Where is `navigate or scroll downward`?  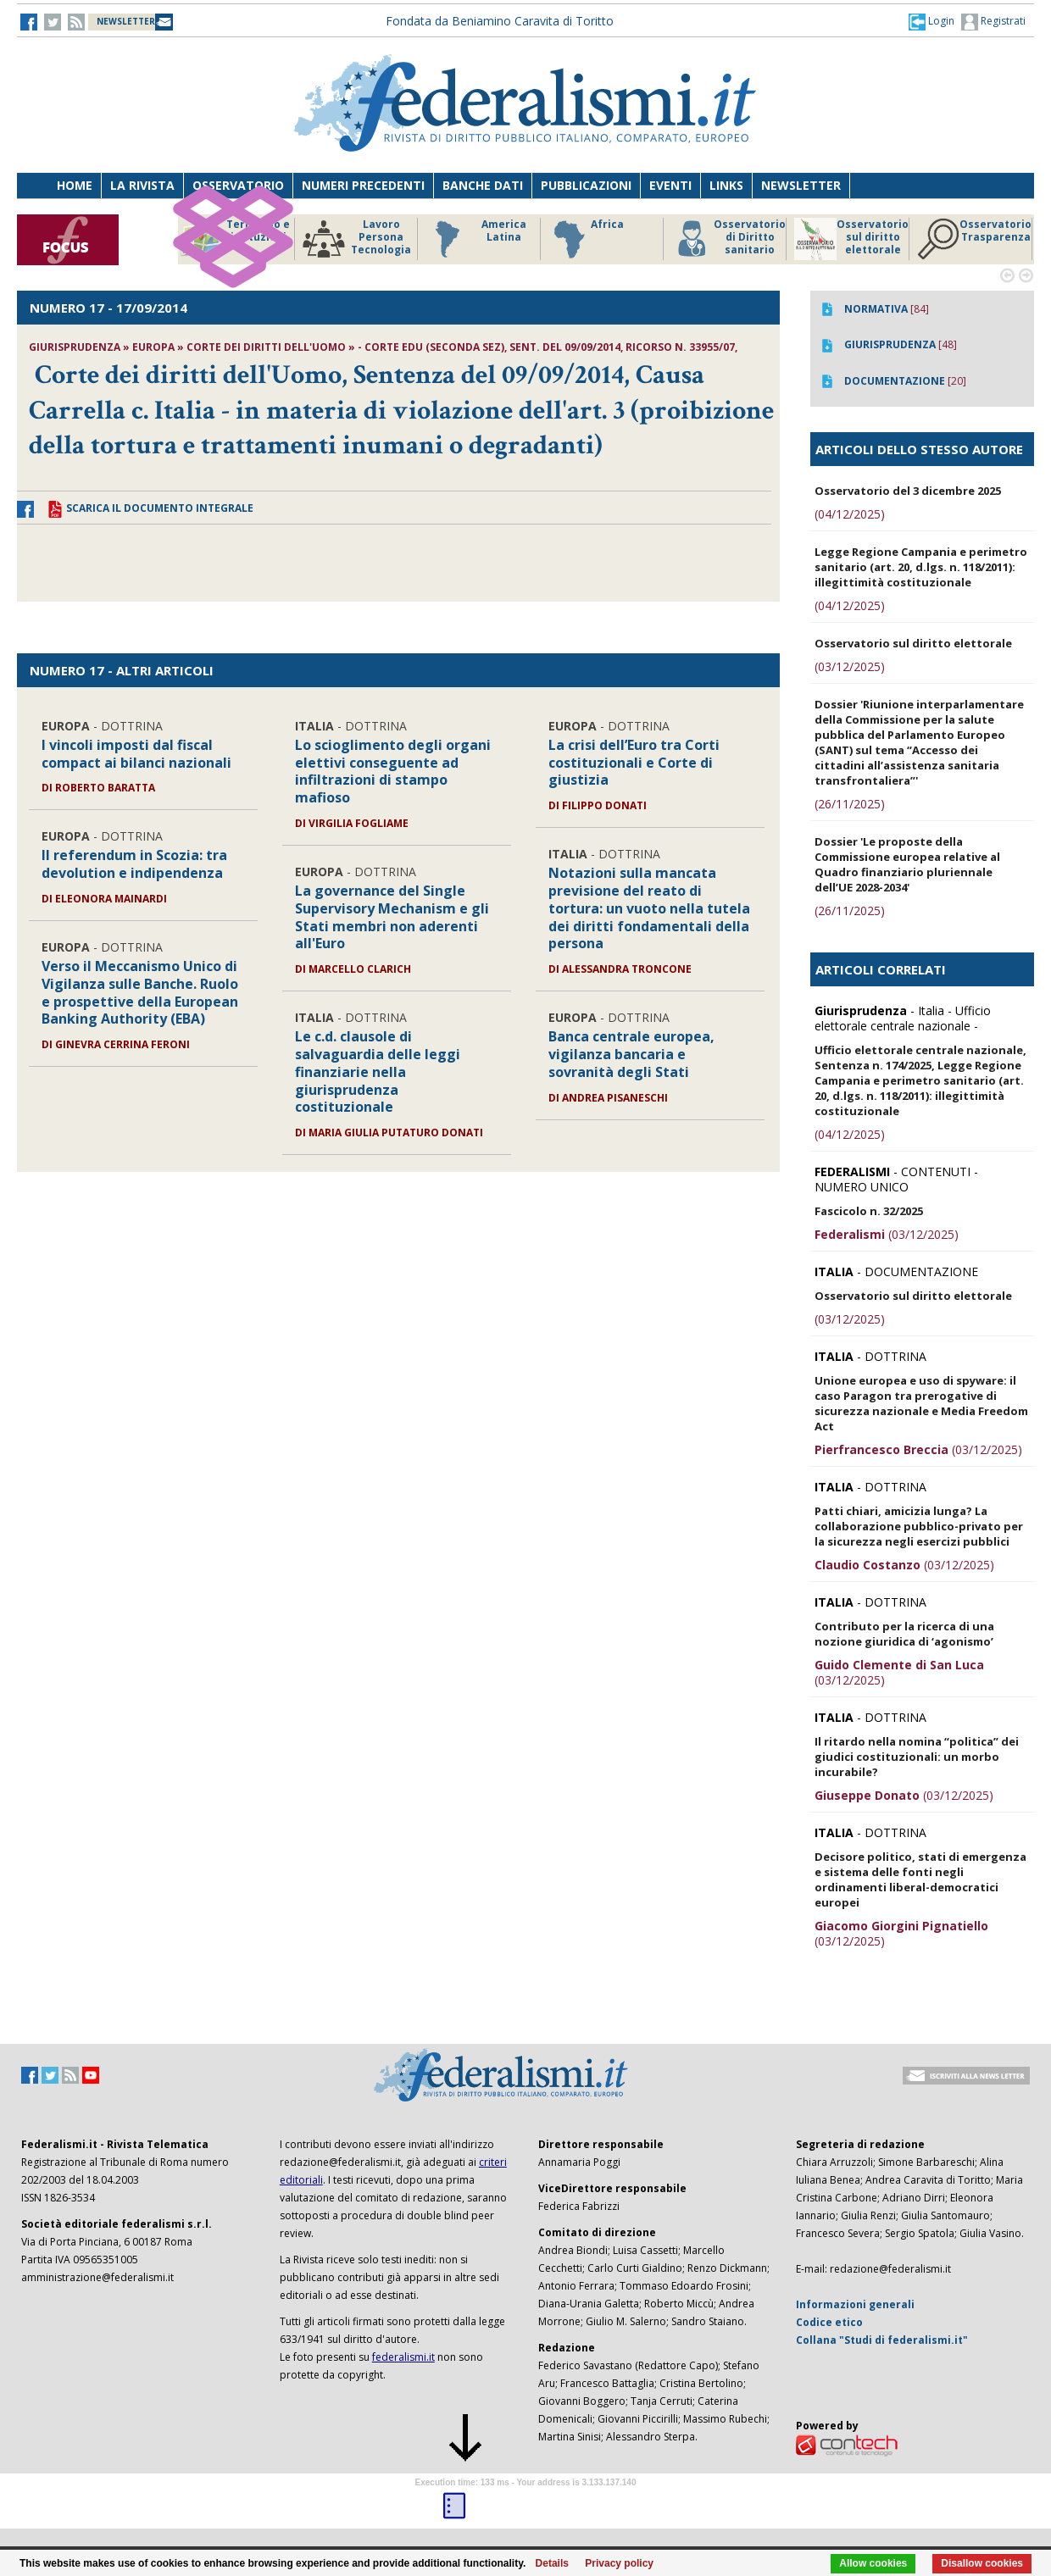 navigate or scroll downward is located at coordinates (465, 2438).